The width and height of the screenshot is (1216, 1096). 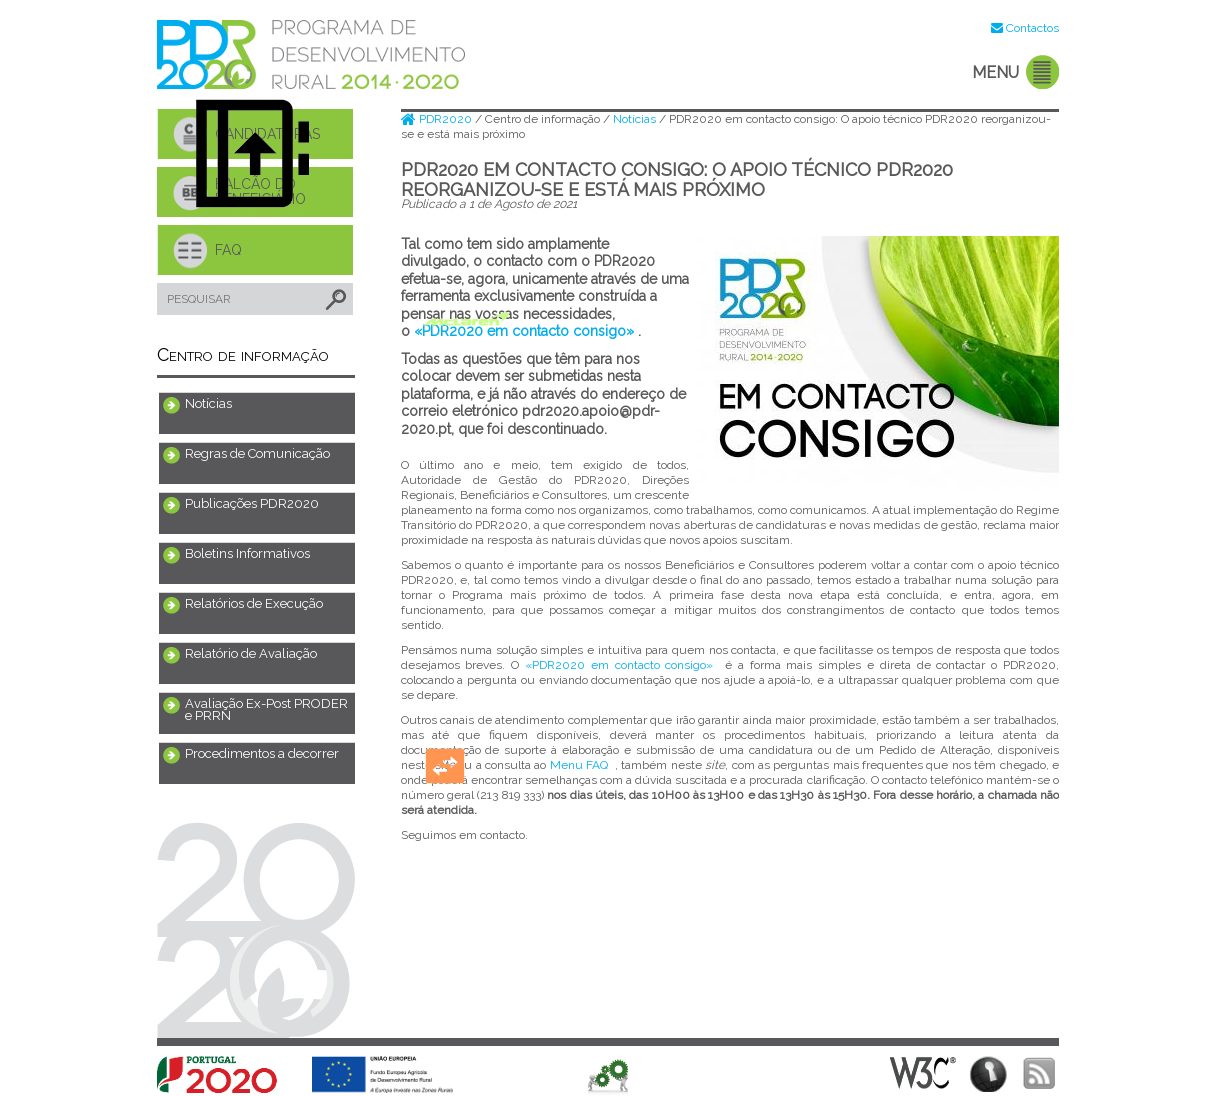 What do you see at coordinates (244, 153) in the screenshot?
I see `upload contacts from address book` at bounding box center [244, 153].